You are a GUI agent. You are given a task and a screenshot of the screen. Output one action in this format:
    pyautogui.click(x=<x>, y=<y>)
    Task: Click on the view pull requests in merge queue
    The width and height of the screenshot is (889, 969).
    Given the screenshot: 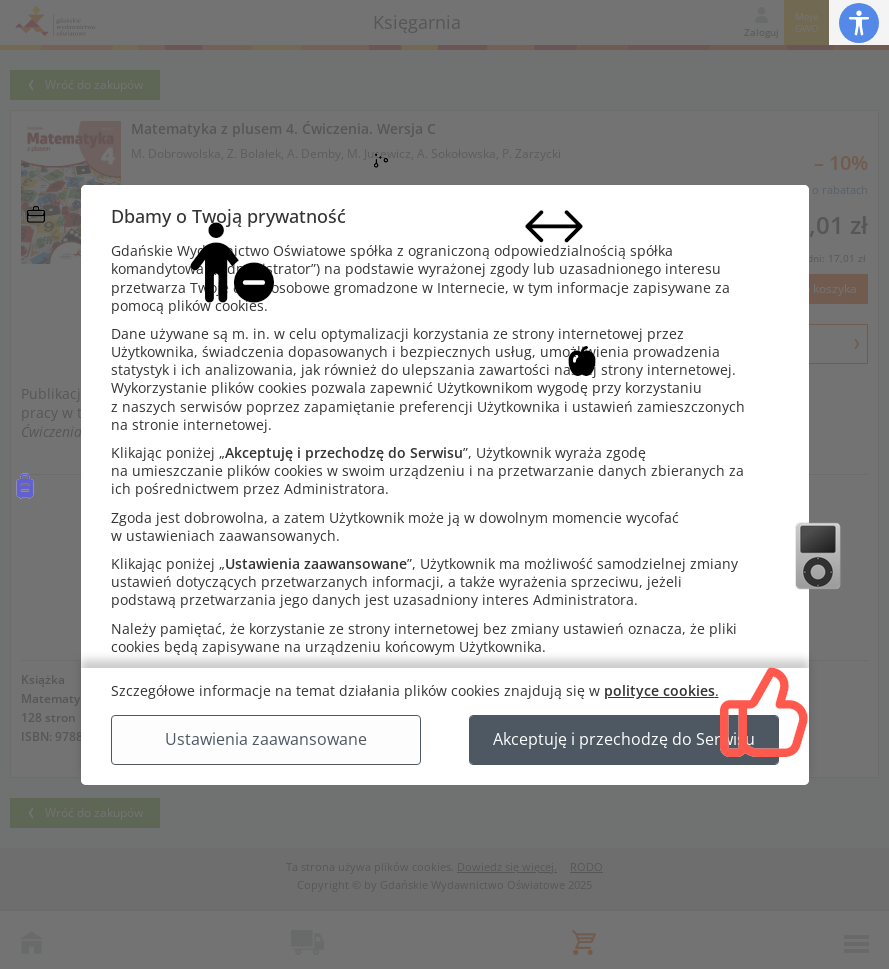 What is the action you would take?
    pyautogui.click(x=381, y=160)
    